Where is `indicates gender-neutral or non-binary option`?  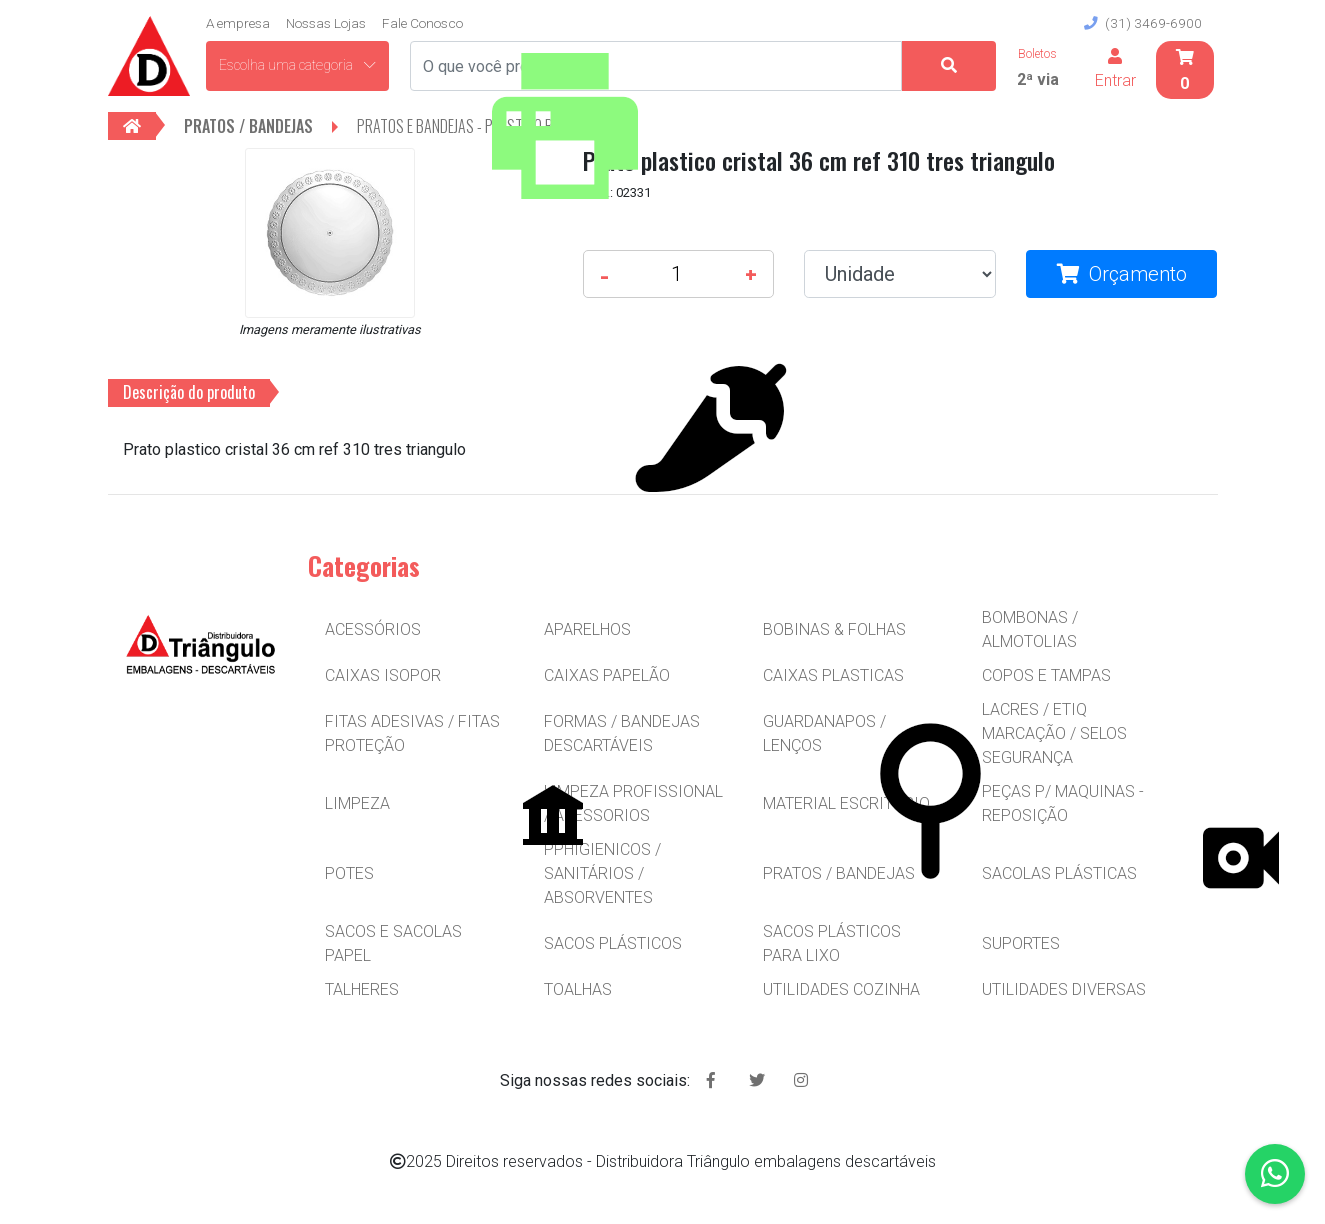 indicates gender-neutral or non-binary option is located at coordinates (930, 796).